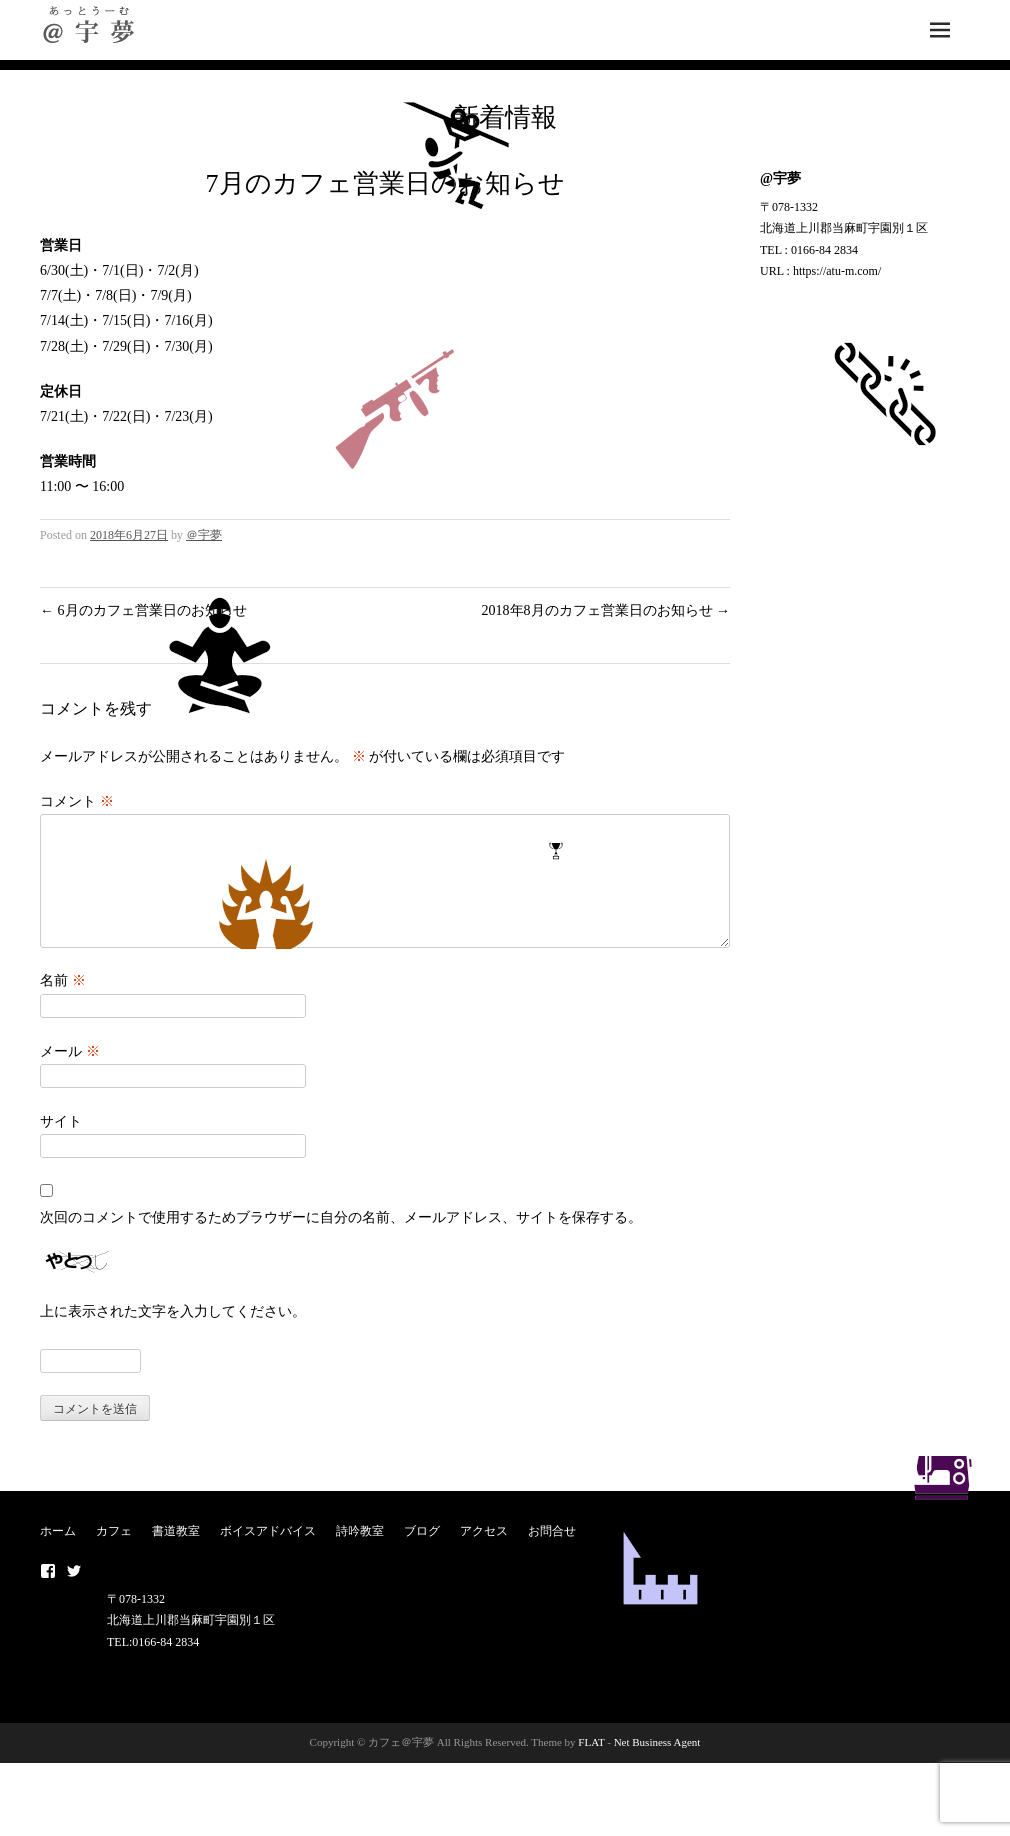 This screenshot has width=1010, height=1836. What do you see at coordinates (218, 656) in the screenshot?
I see `access meditation or mindfulness features` at bounding box center [218, 656].